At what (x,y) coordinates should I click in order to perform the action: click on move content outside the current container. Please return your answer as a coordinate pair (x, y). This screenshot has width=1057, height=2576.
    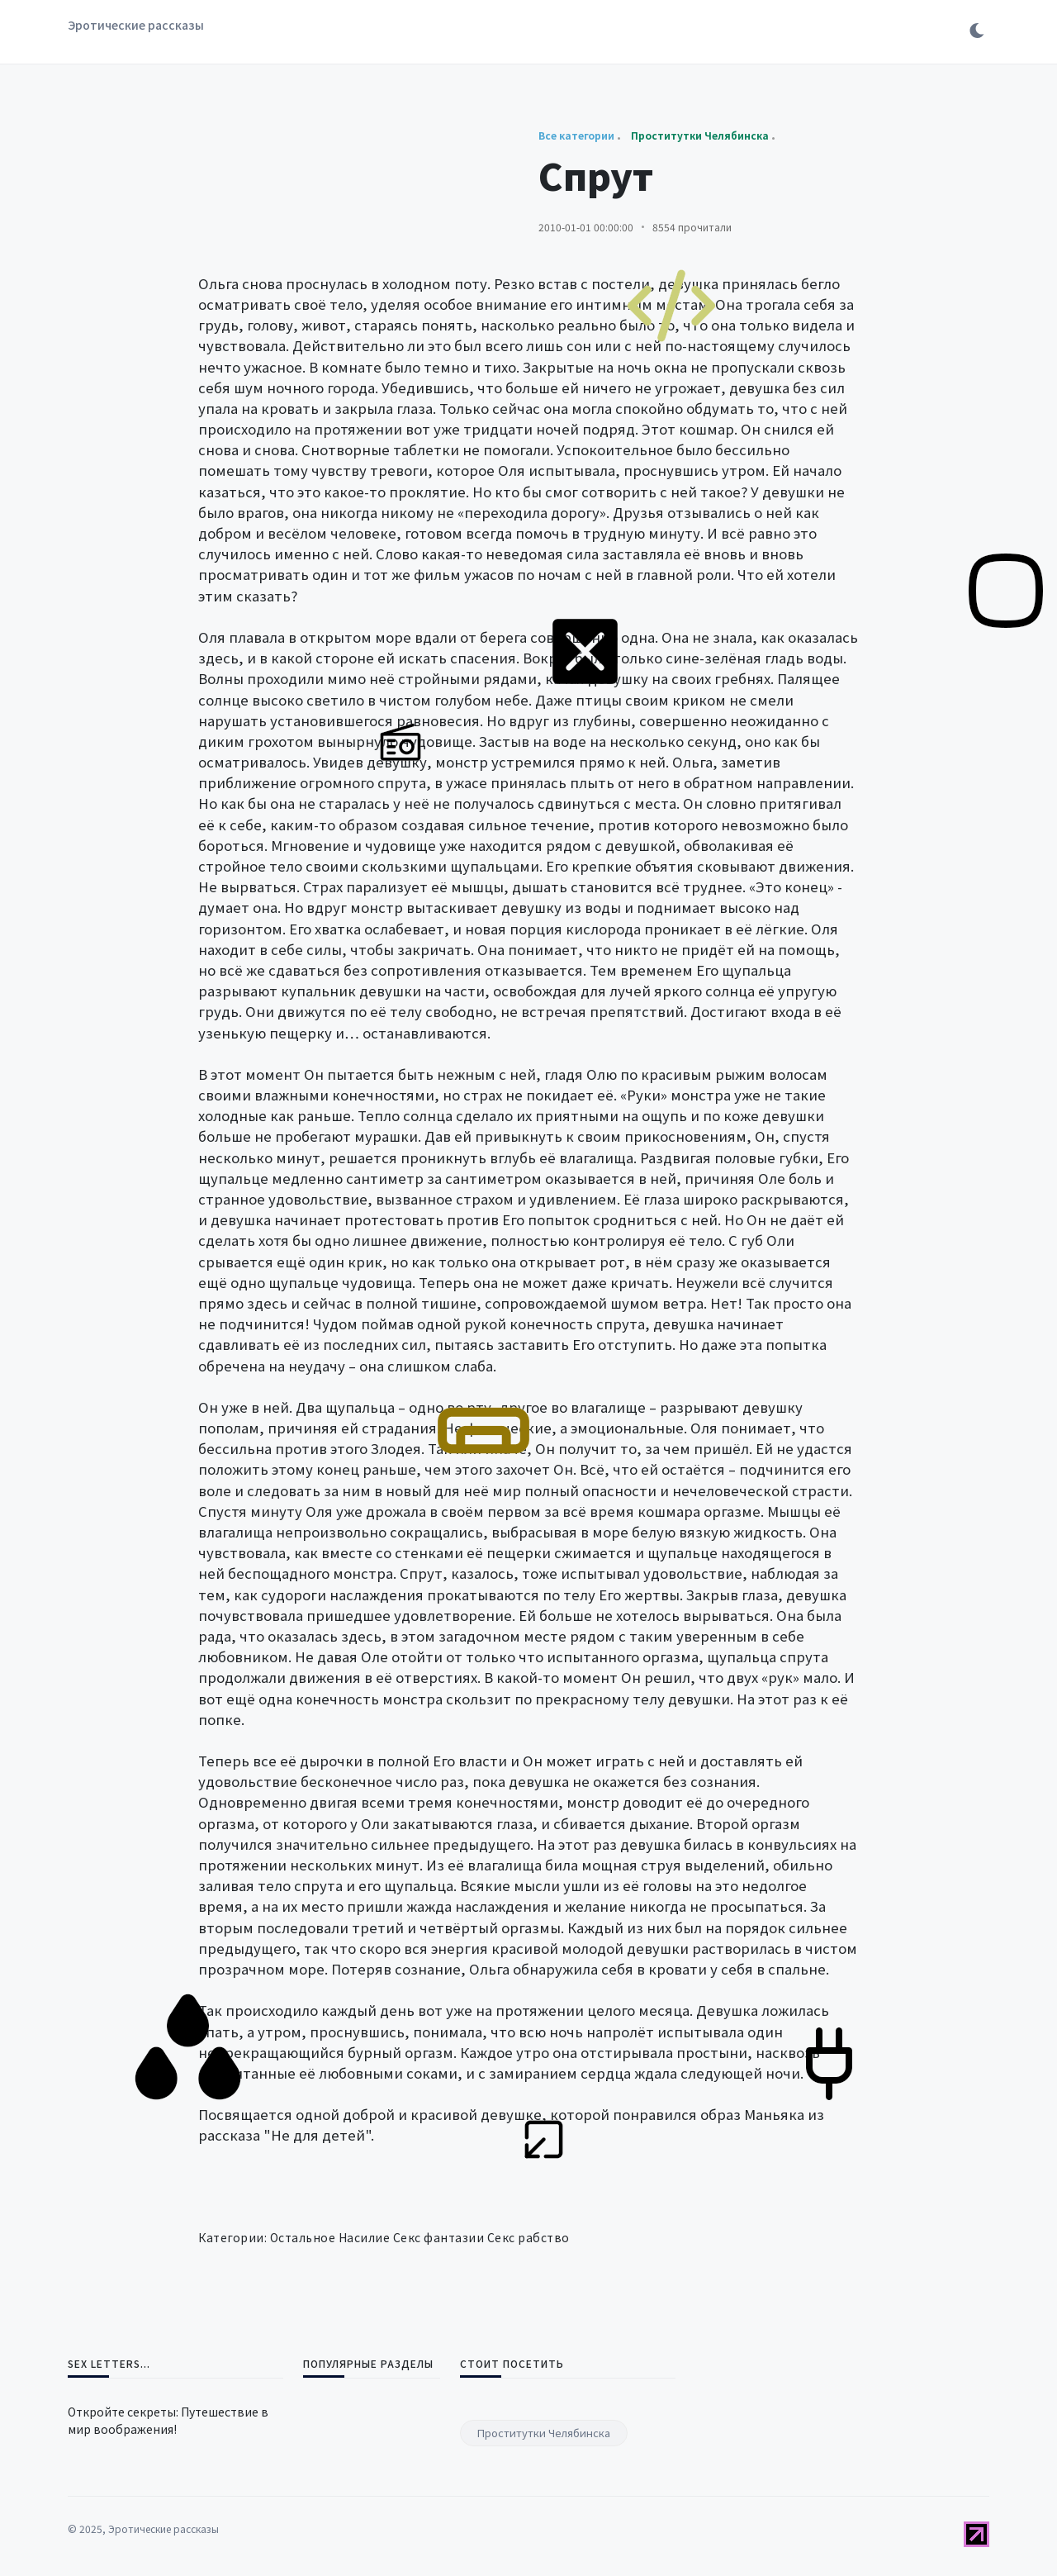
    Looking at the image, I should click on (543, 2139).